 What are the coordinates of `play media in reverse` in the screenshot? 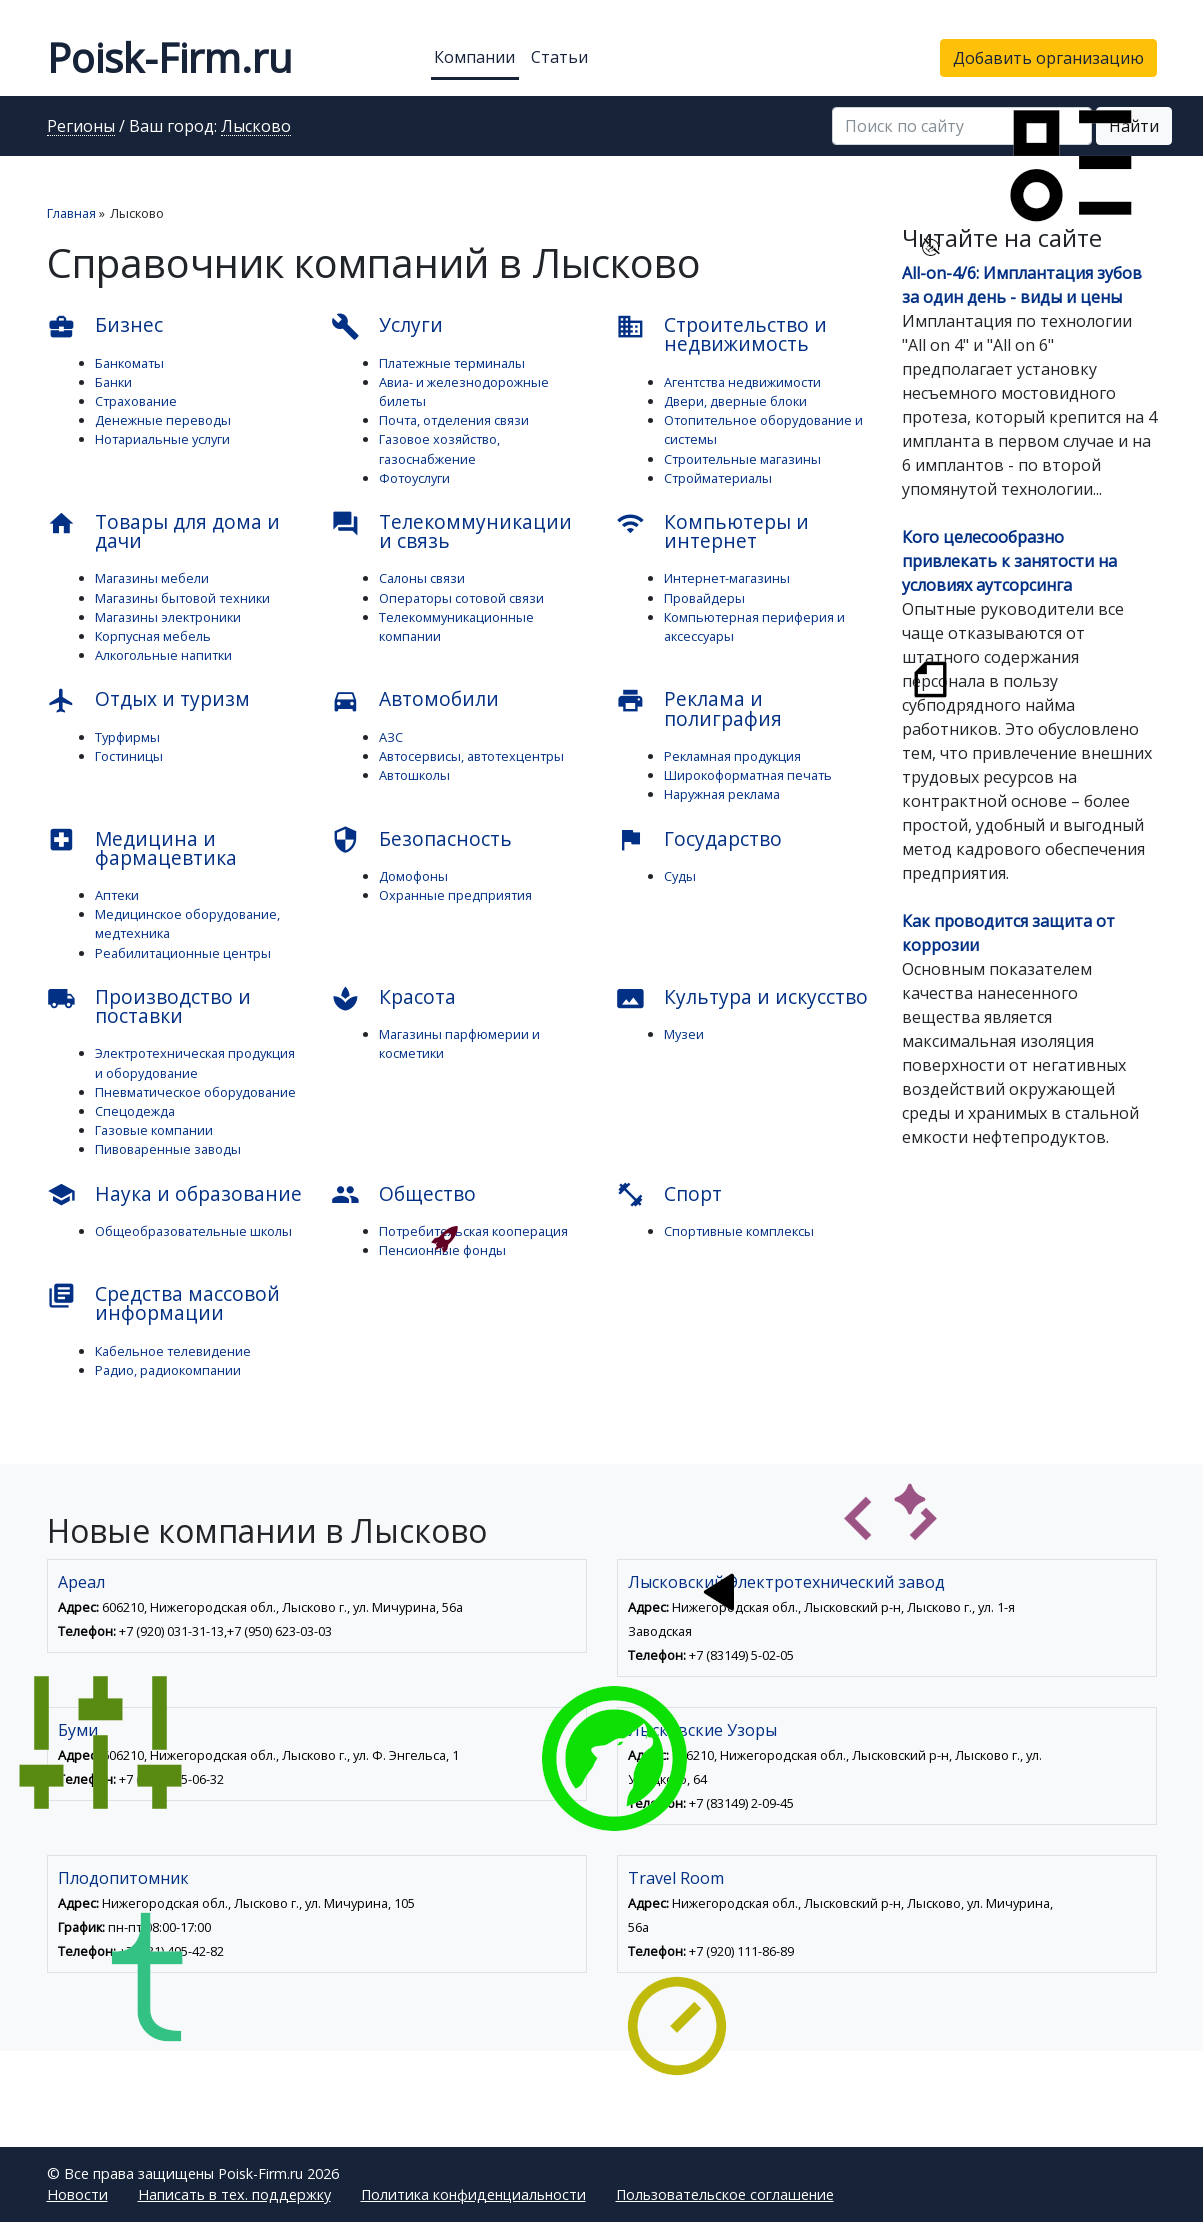 It's located at (722, 1592).